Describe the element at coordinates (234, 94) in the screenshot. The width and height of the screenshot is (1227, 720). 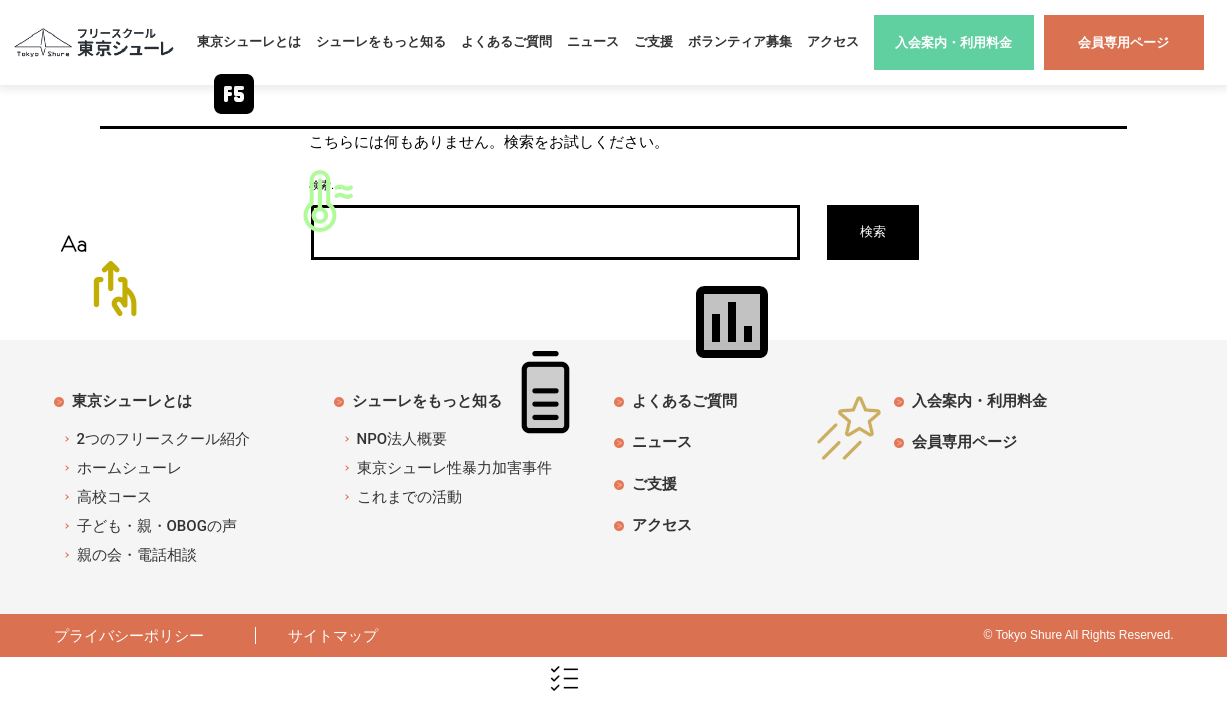
I see `press F5 to refresh the page` at that location.